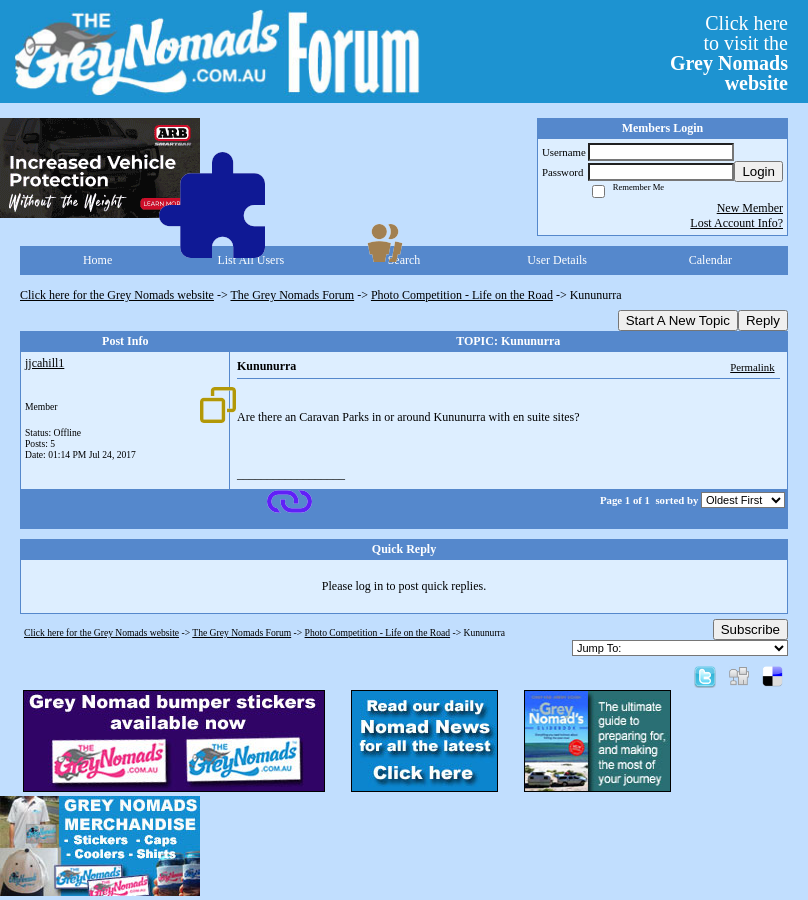 This screenshot has width=808, height=900. I want to click on view group members or team, so click(385, 243).